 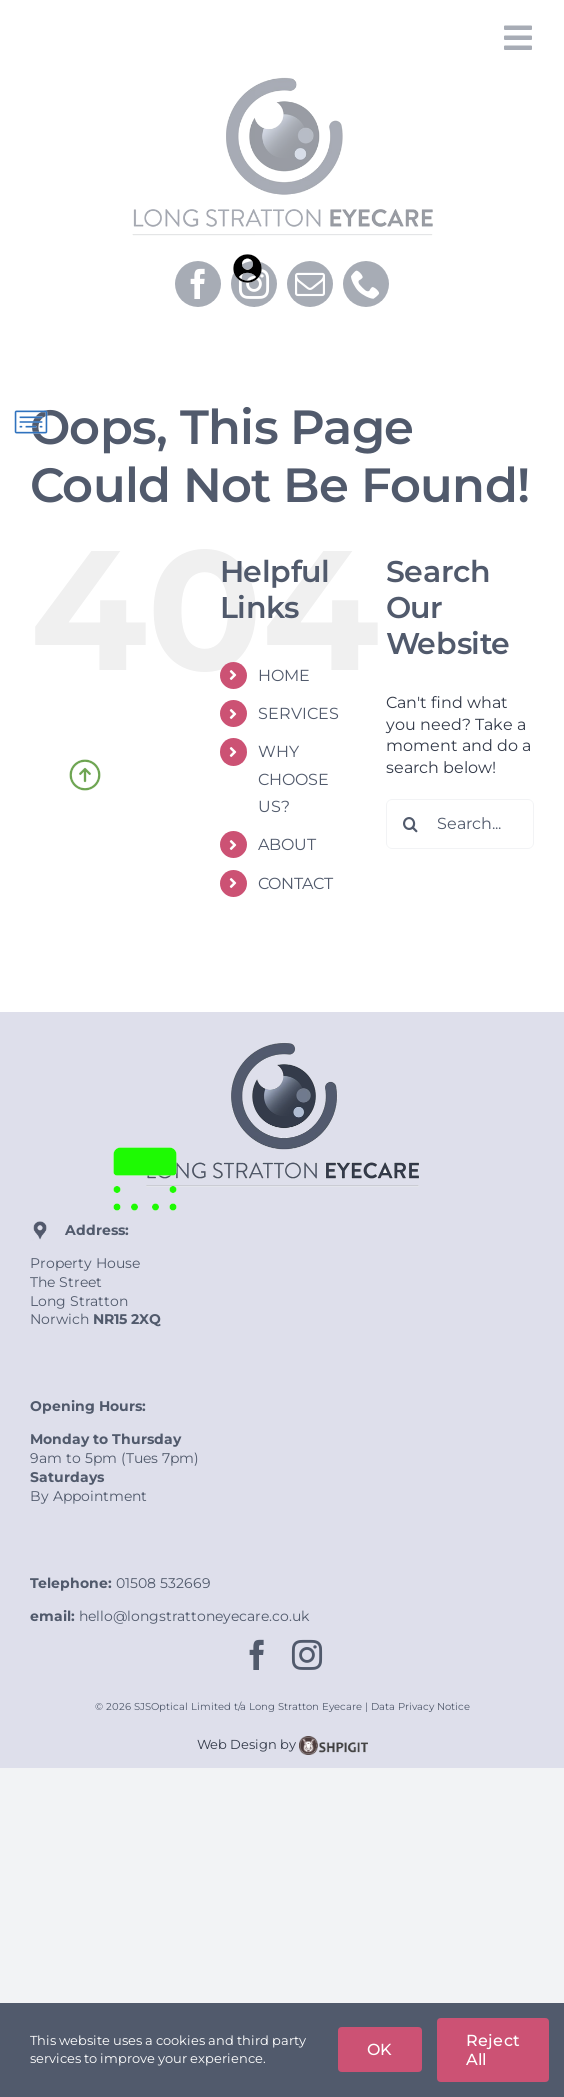 I want to click on open on-screen keyboard, so click(x=31, y=422).